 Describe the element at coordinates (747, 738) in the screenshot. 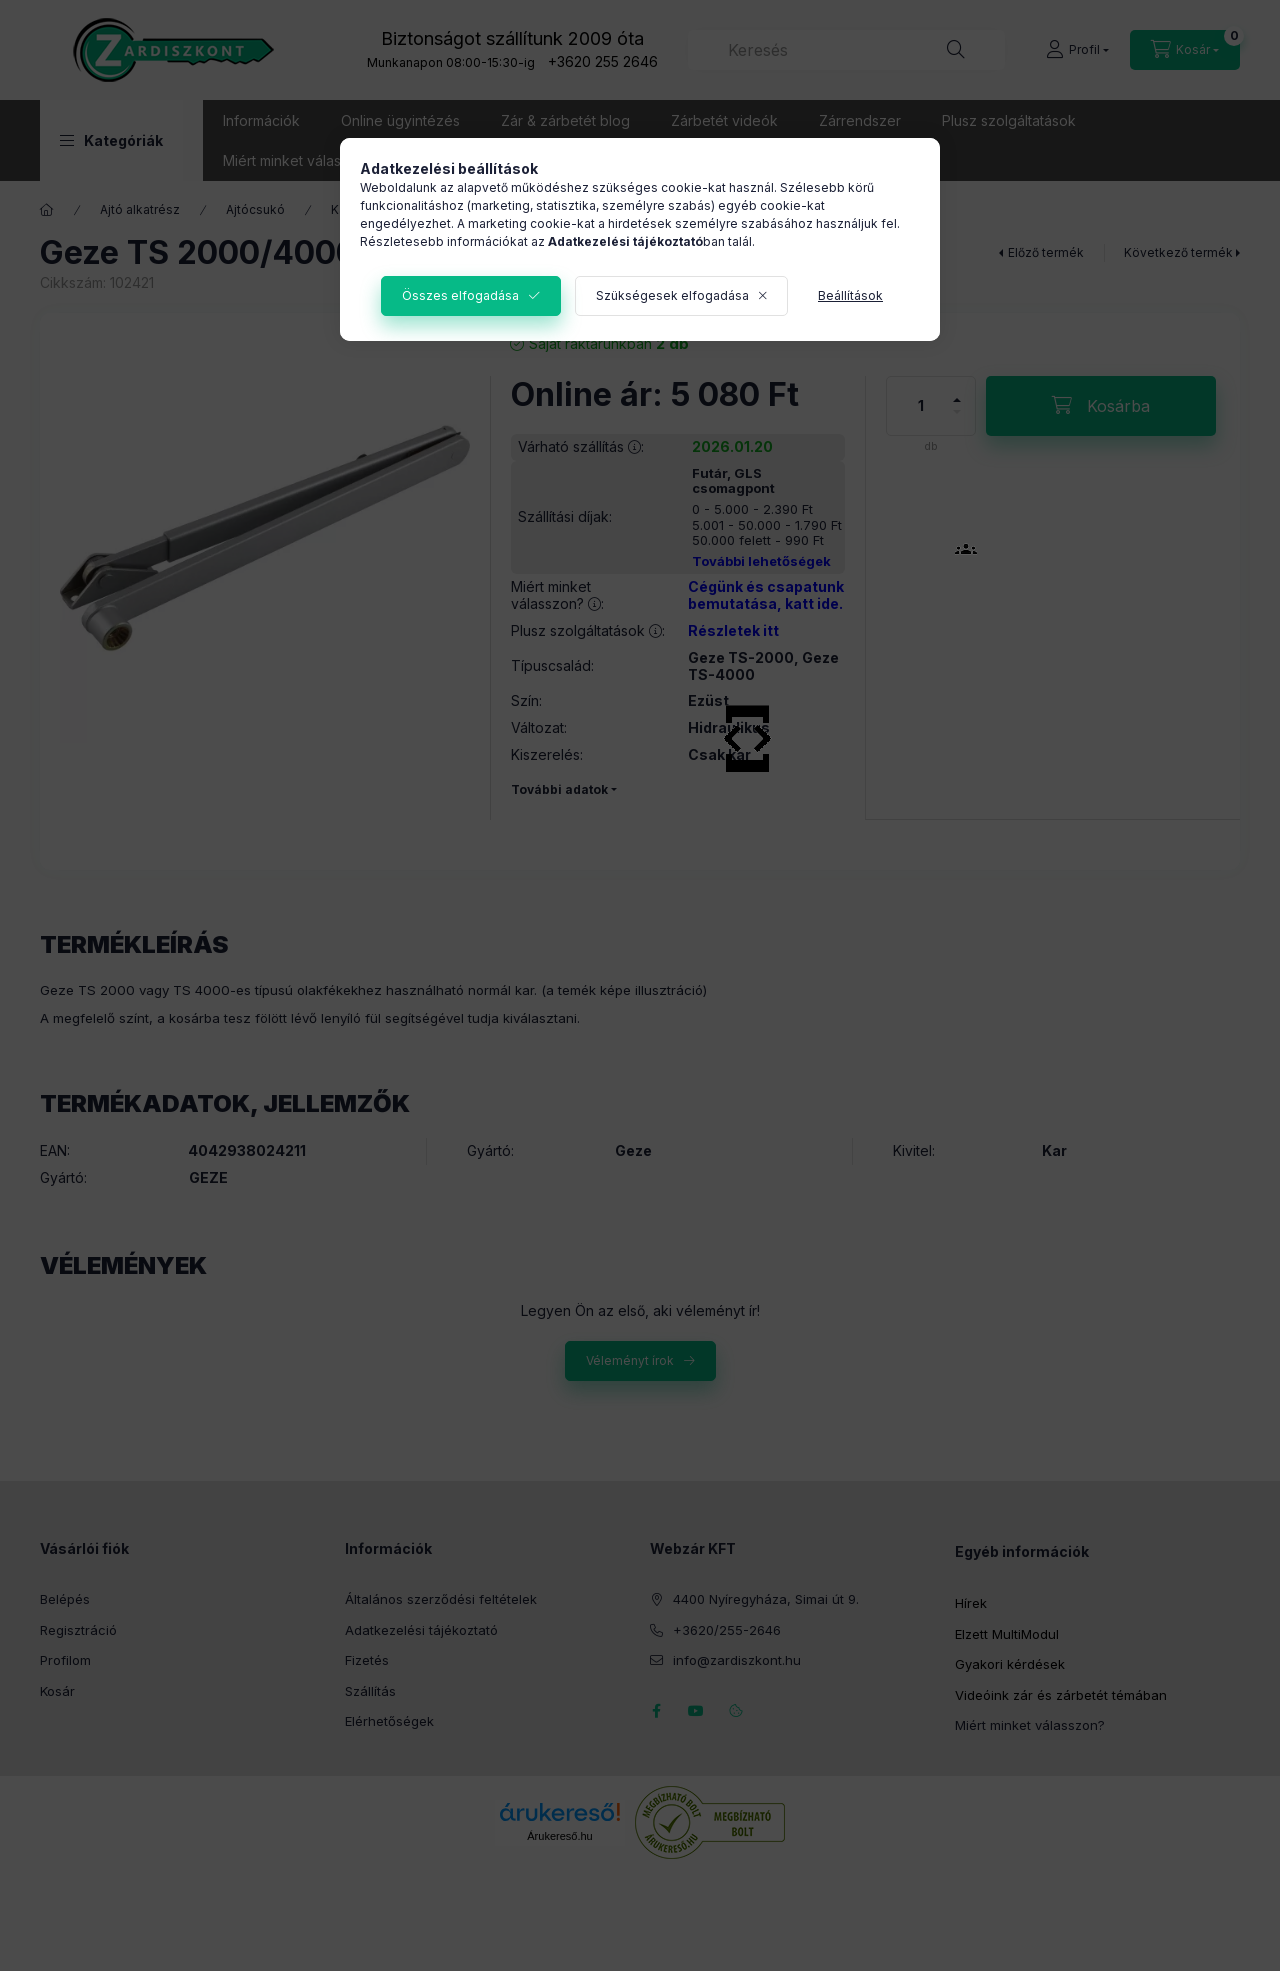

I see `enable developer mode on device` at that location.